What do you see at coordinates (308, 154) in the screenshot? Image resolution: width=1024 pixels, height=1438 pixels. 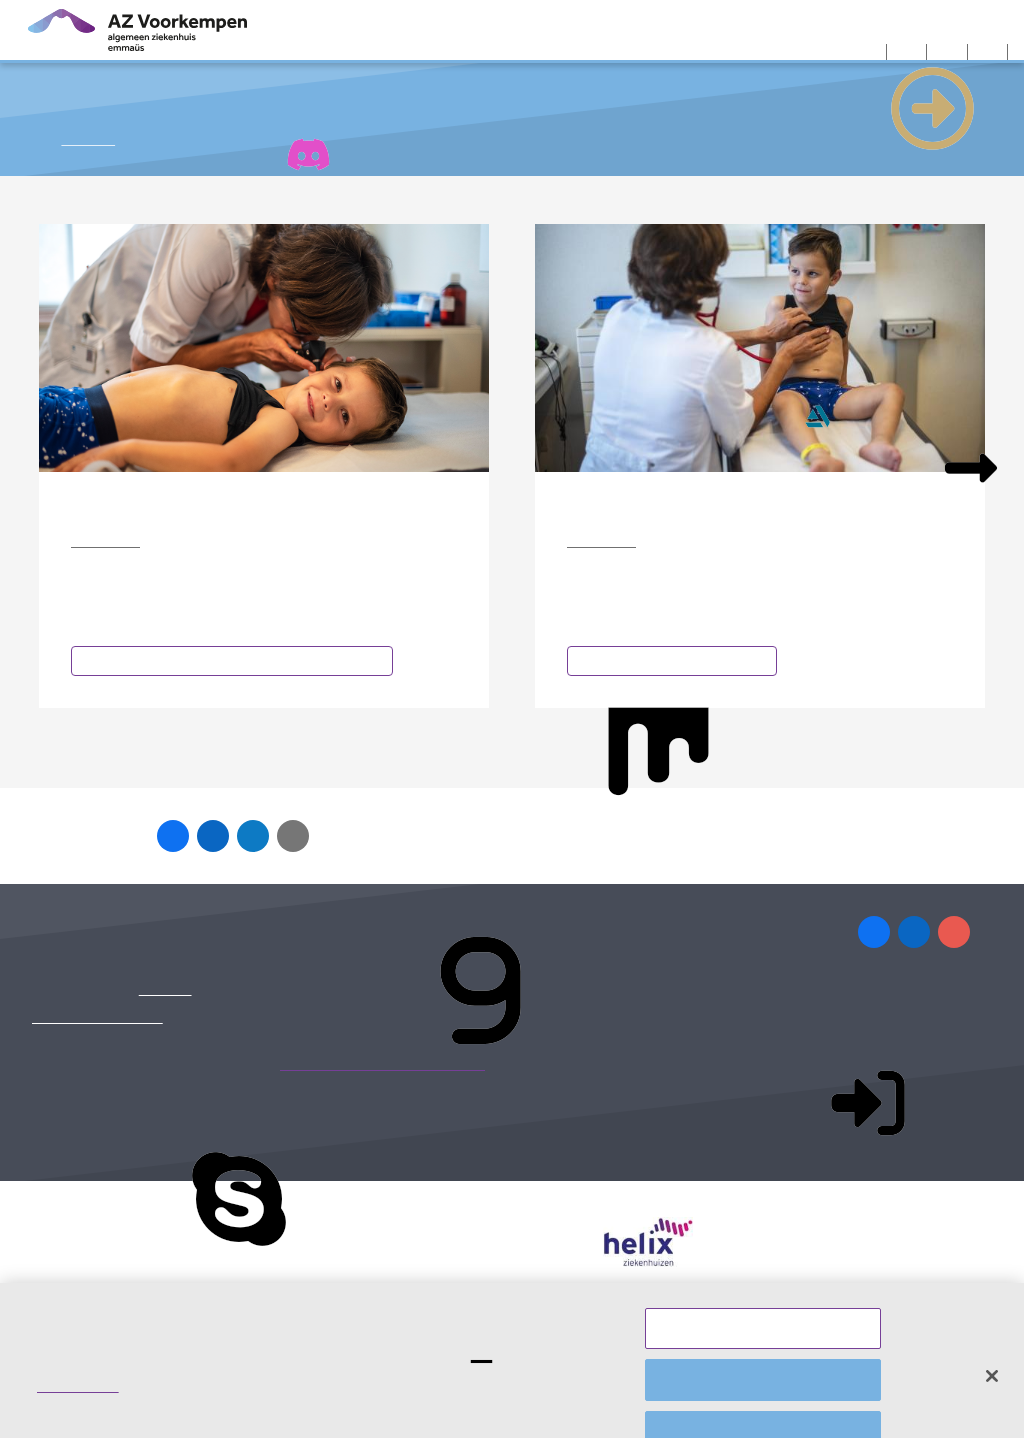 I see `open Discord app` at bounding box center [308, 154].